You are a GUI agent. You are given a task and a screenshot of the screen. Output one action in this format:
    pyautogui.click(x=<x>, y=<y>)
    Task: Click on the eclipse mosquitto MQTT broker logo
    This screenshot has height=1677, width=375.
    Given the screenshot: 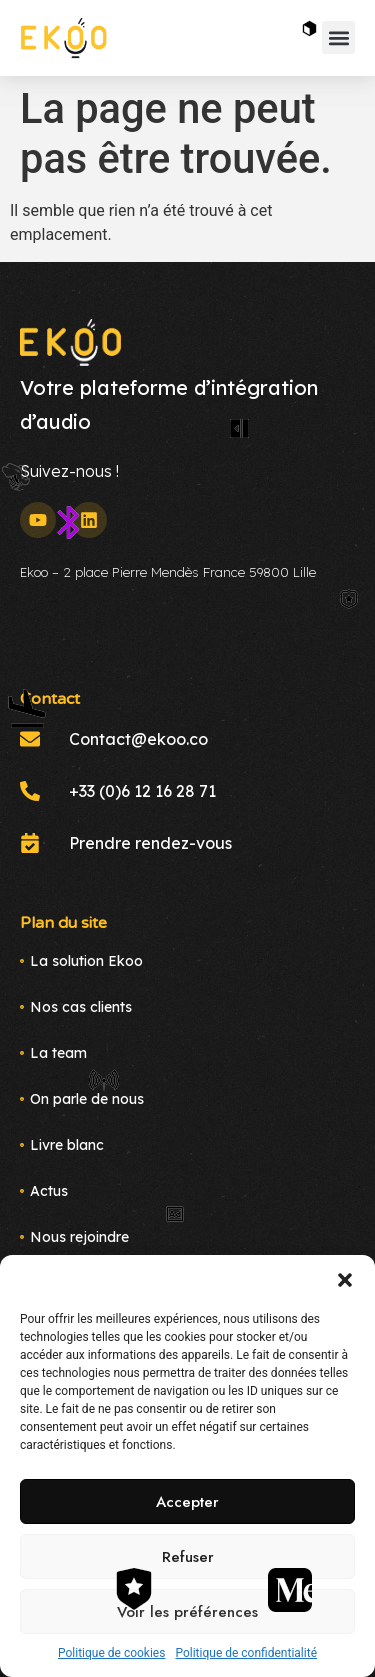 What is the action you would take?
    pyautogui.click(x=104, y=1081)
    